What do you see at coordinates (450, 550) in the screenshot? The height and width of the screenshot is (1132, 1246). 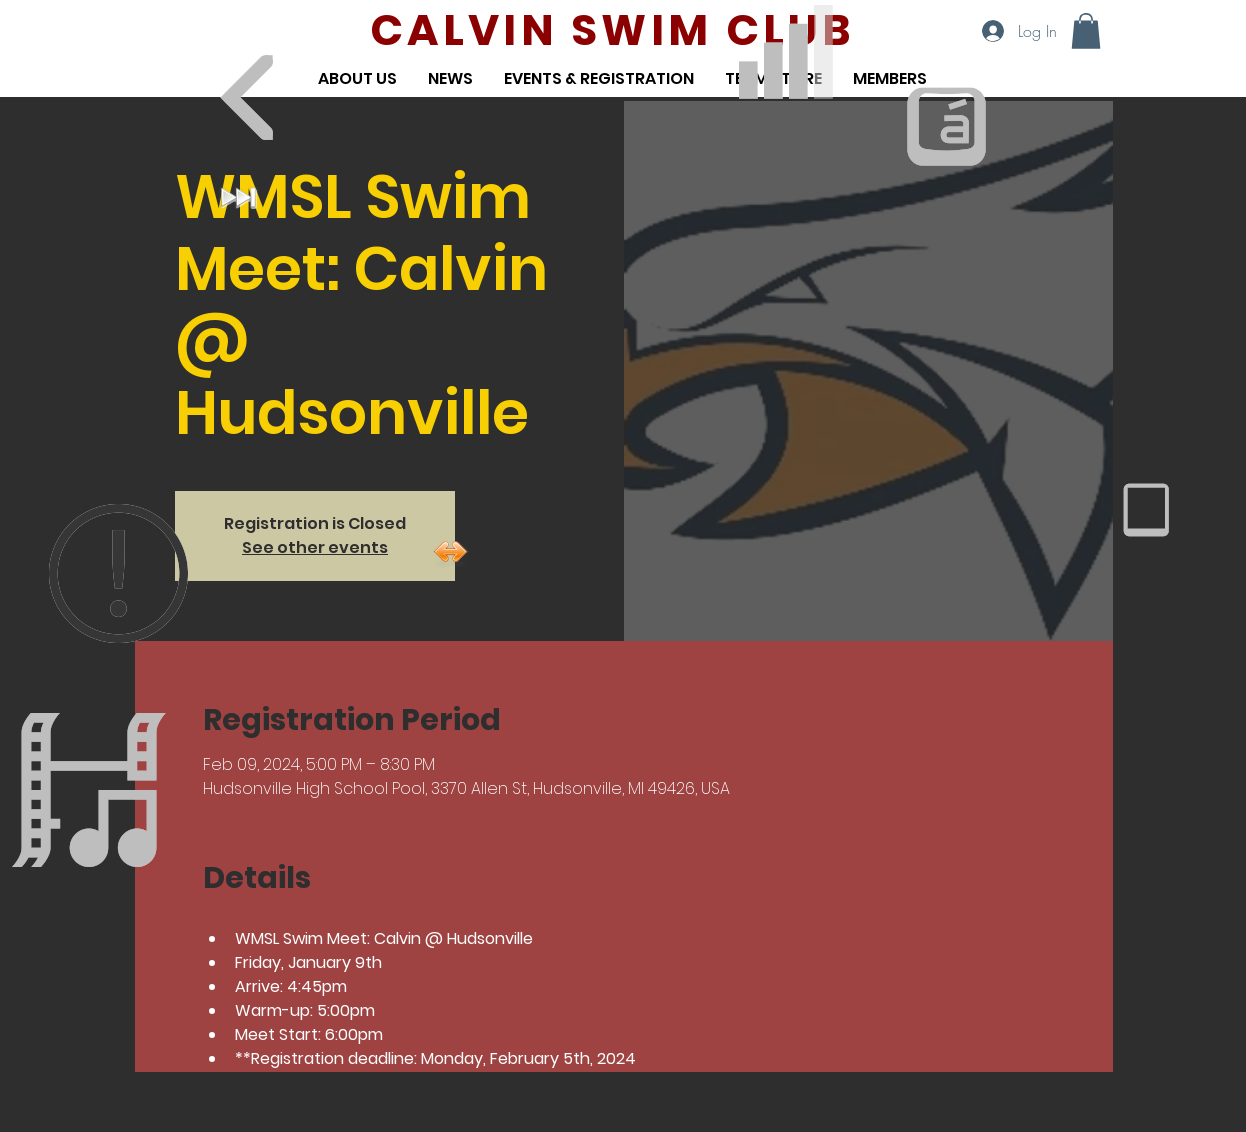 I see `flip the selected object horizontally` at bounding box center [450, 550].